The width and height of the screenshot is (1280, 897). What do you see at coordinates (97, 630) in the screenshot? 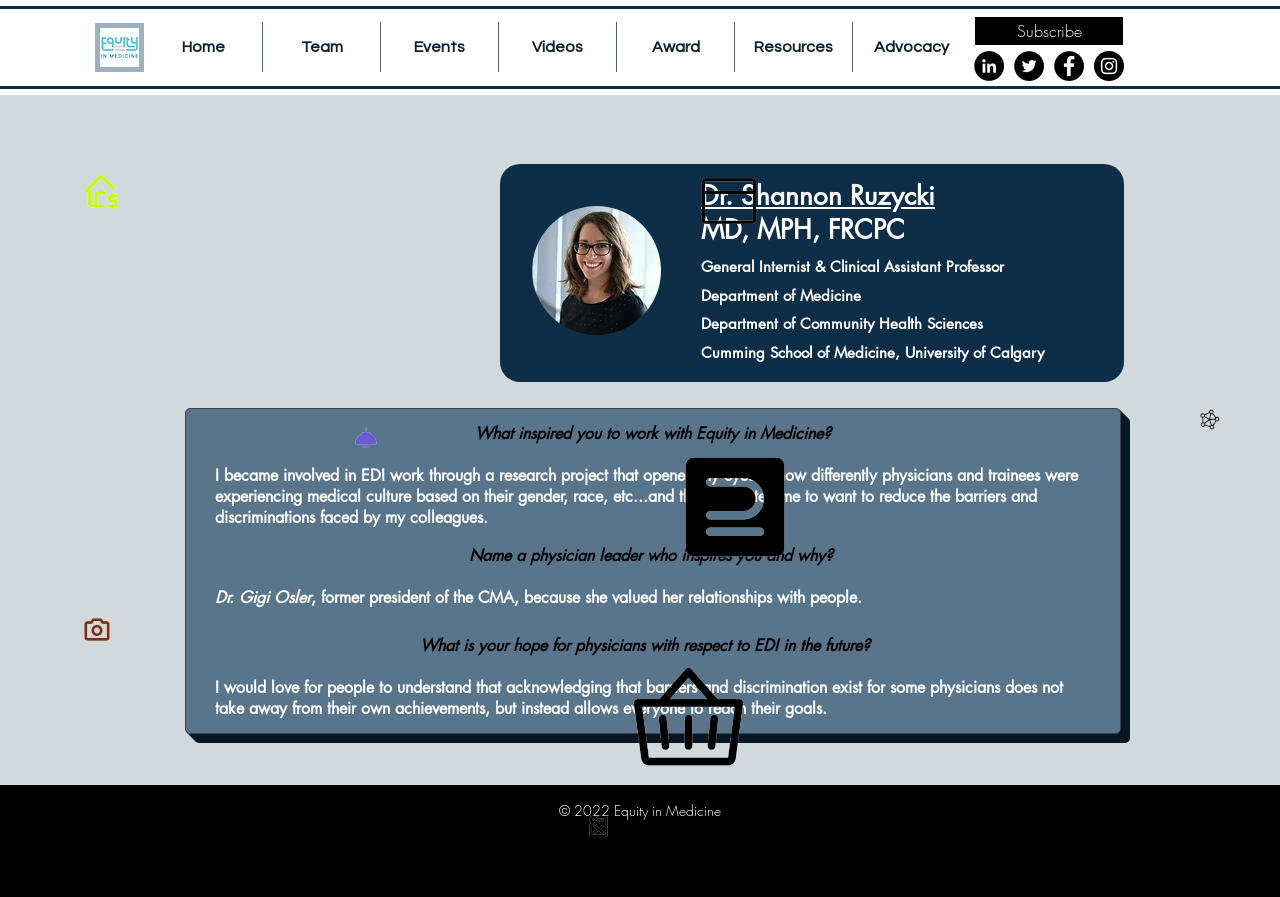
I see `take a photo` at bounding box center [97, 630].